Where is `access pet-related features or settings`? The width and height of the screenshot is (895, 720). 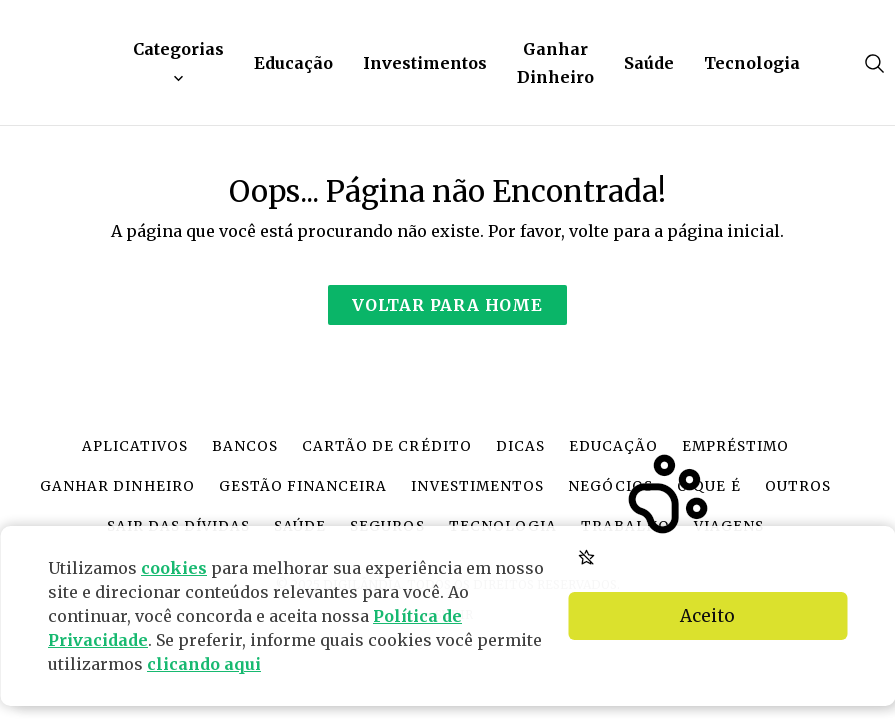 access pet-related features or settings is located at coordinates (668, 494).